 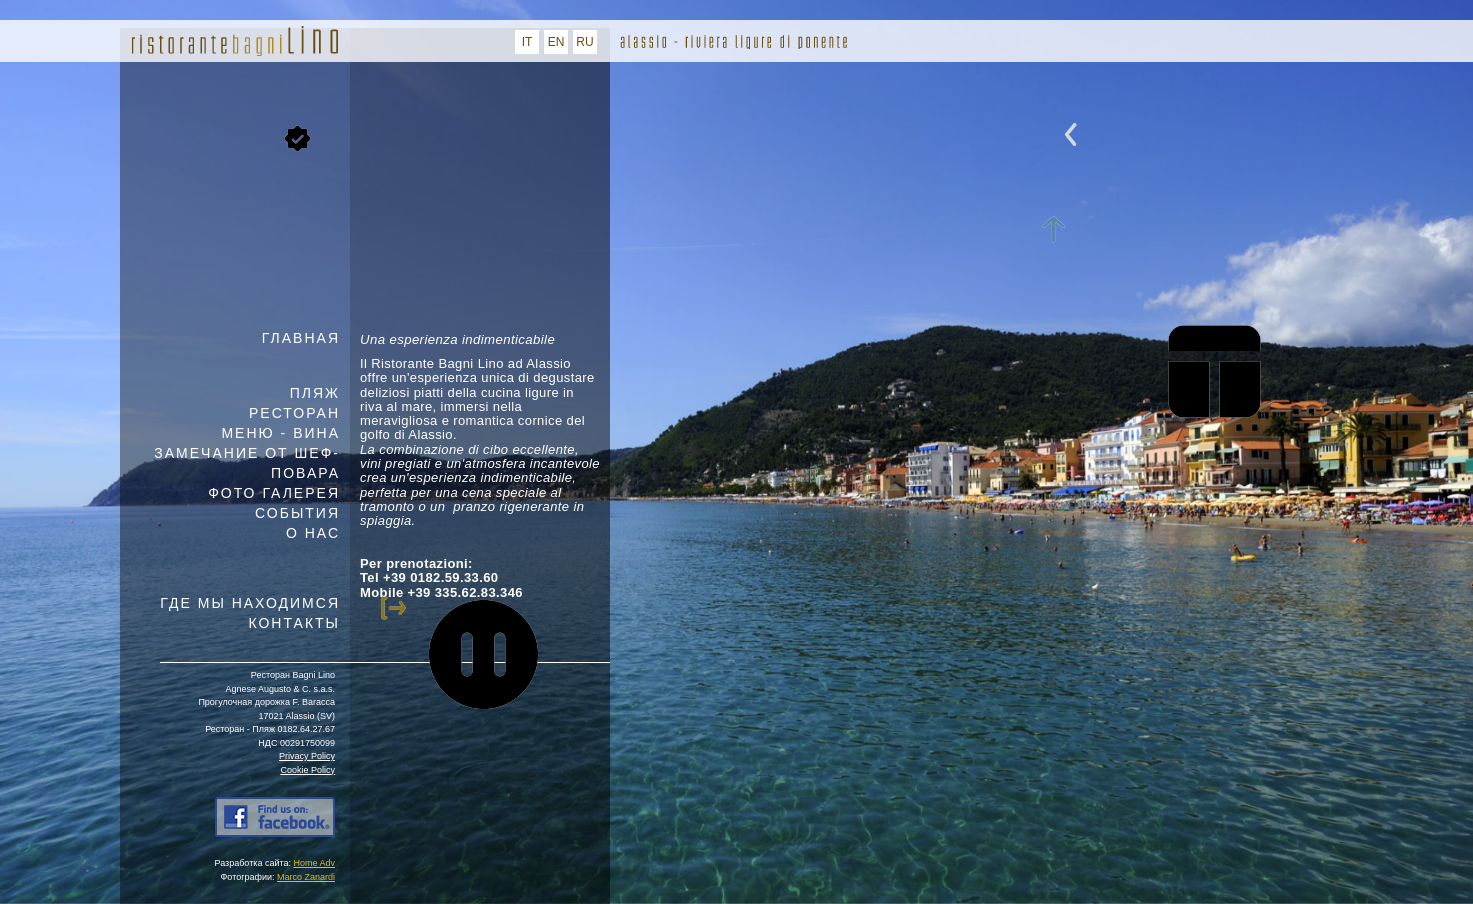 What do you see at coordinates (483, 654) in the screenshot?
I see `pause media playback` at bounding box center [483, 654].